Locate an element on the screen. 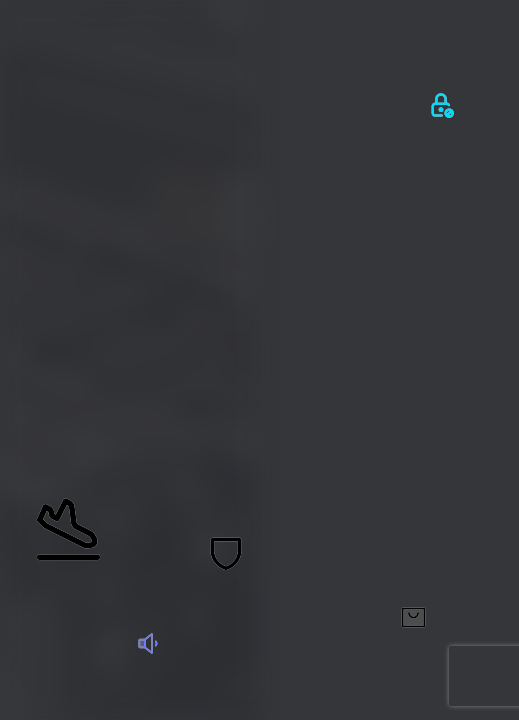 The image size is (519, 720). indicates arriving flight status is located at coordinates (68, 528).